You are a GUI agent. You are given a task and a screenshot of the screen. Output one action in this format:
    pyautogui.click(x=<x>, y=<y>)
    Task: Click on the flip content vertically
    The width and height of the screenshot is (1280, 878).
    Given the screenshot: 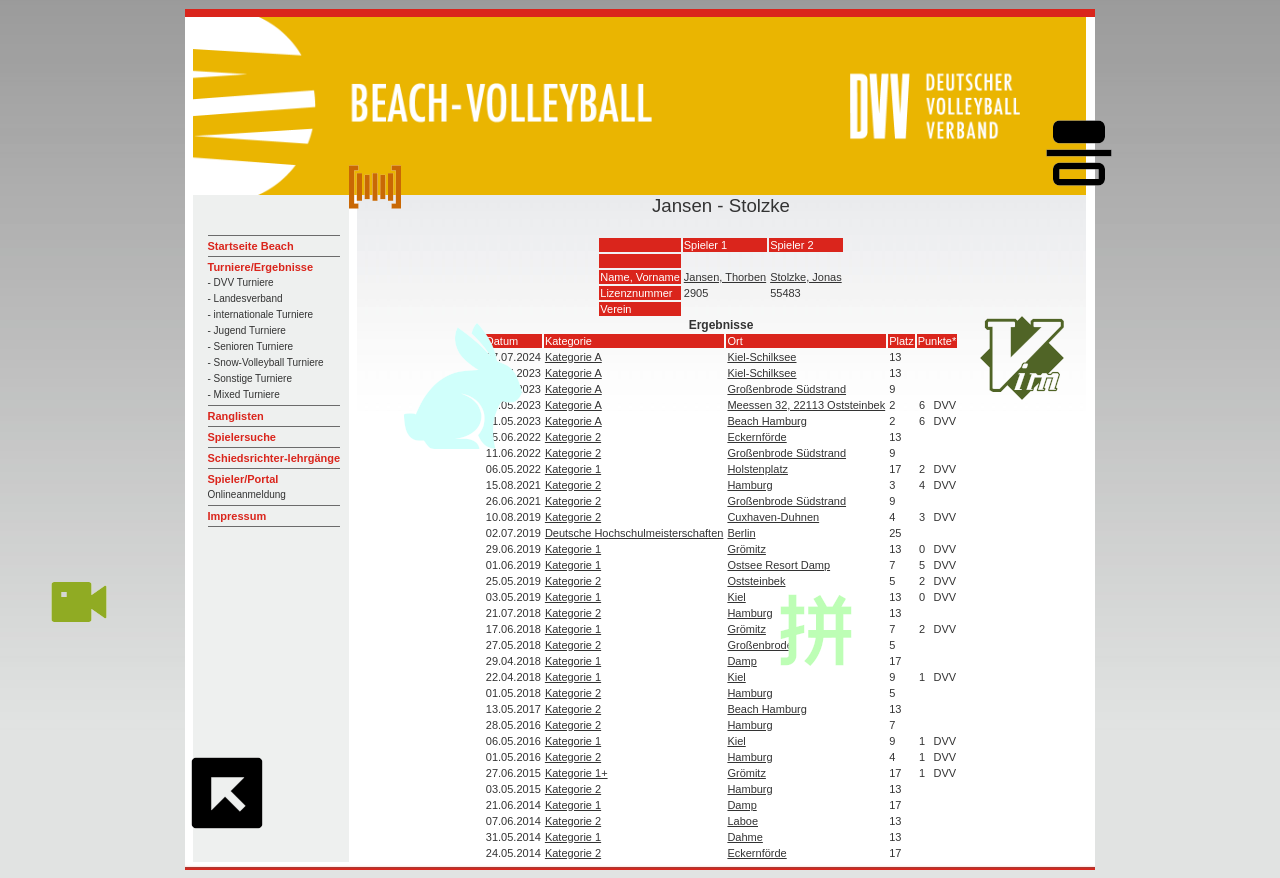 What is the action you would take?
    pyautogui.click(x=1079, y=153)
    